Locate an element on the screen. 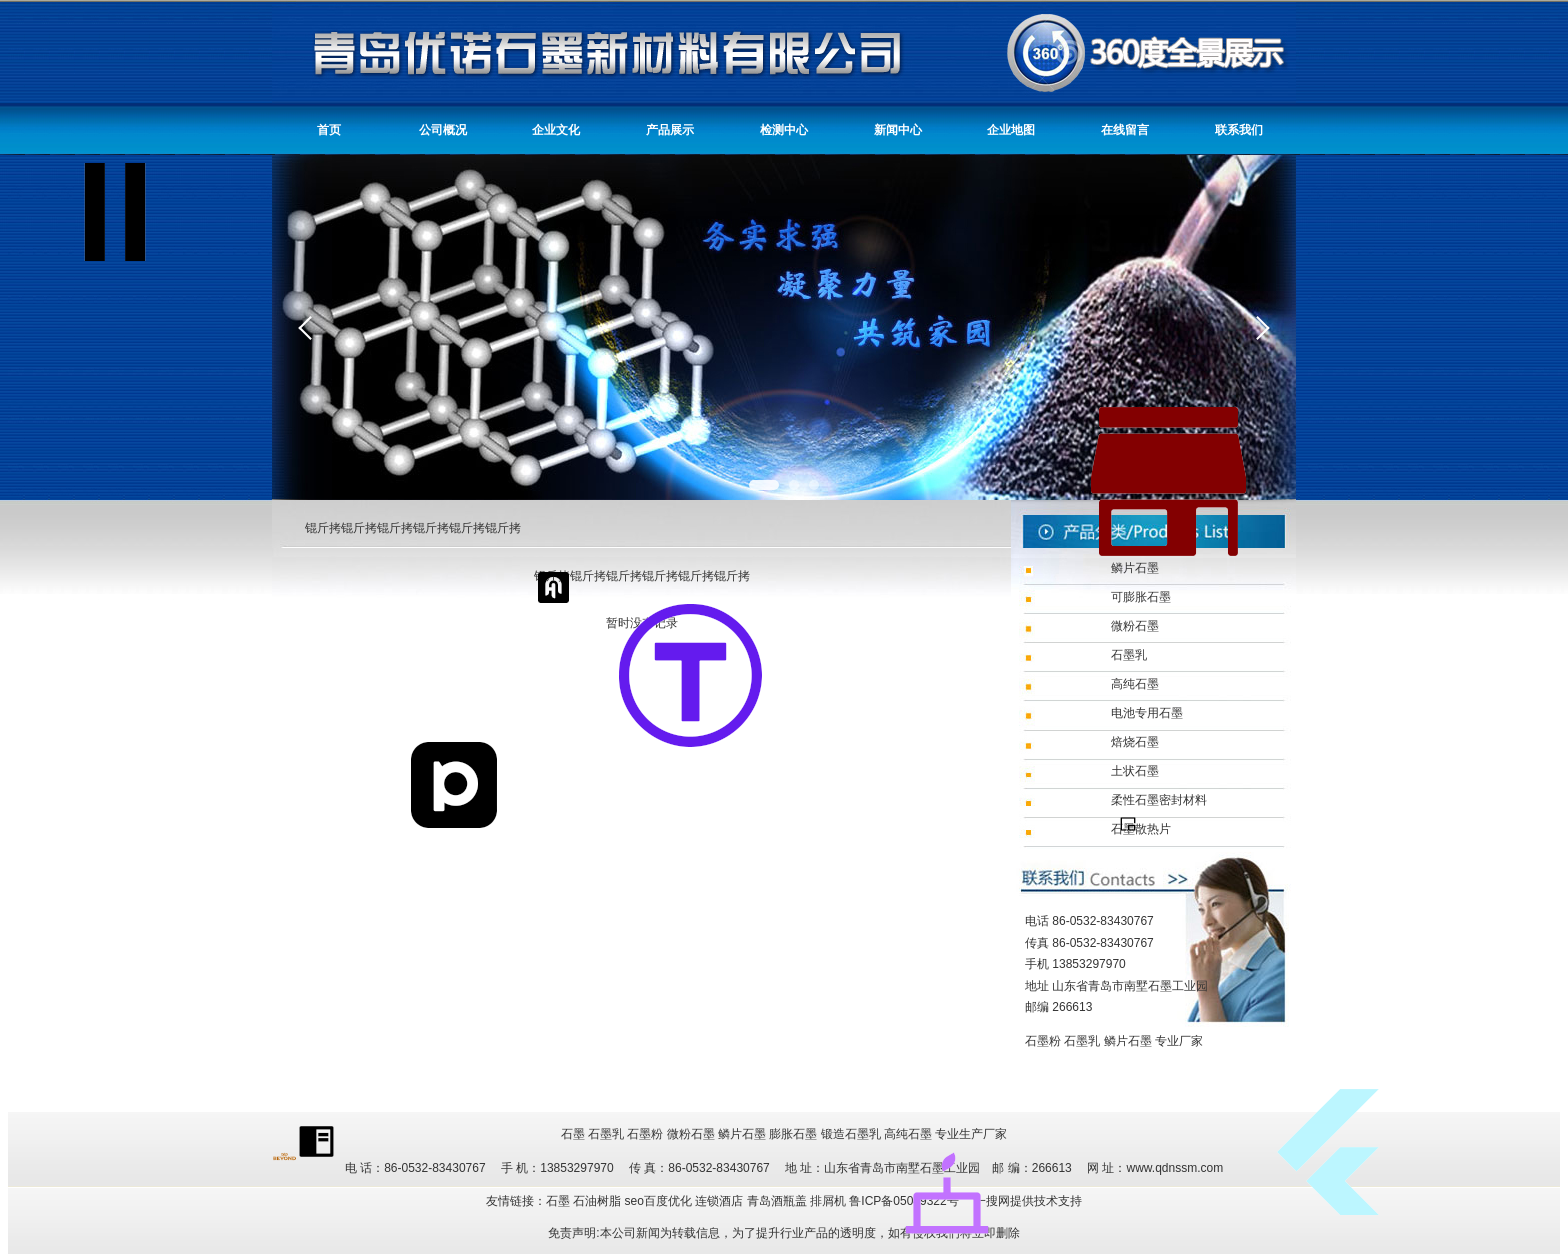  open D&D Beyond app or website is located at coordinates (284, 1156).